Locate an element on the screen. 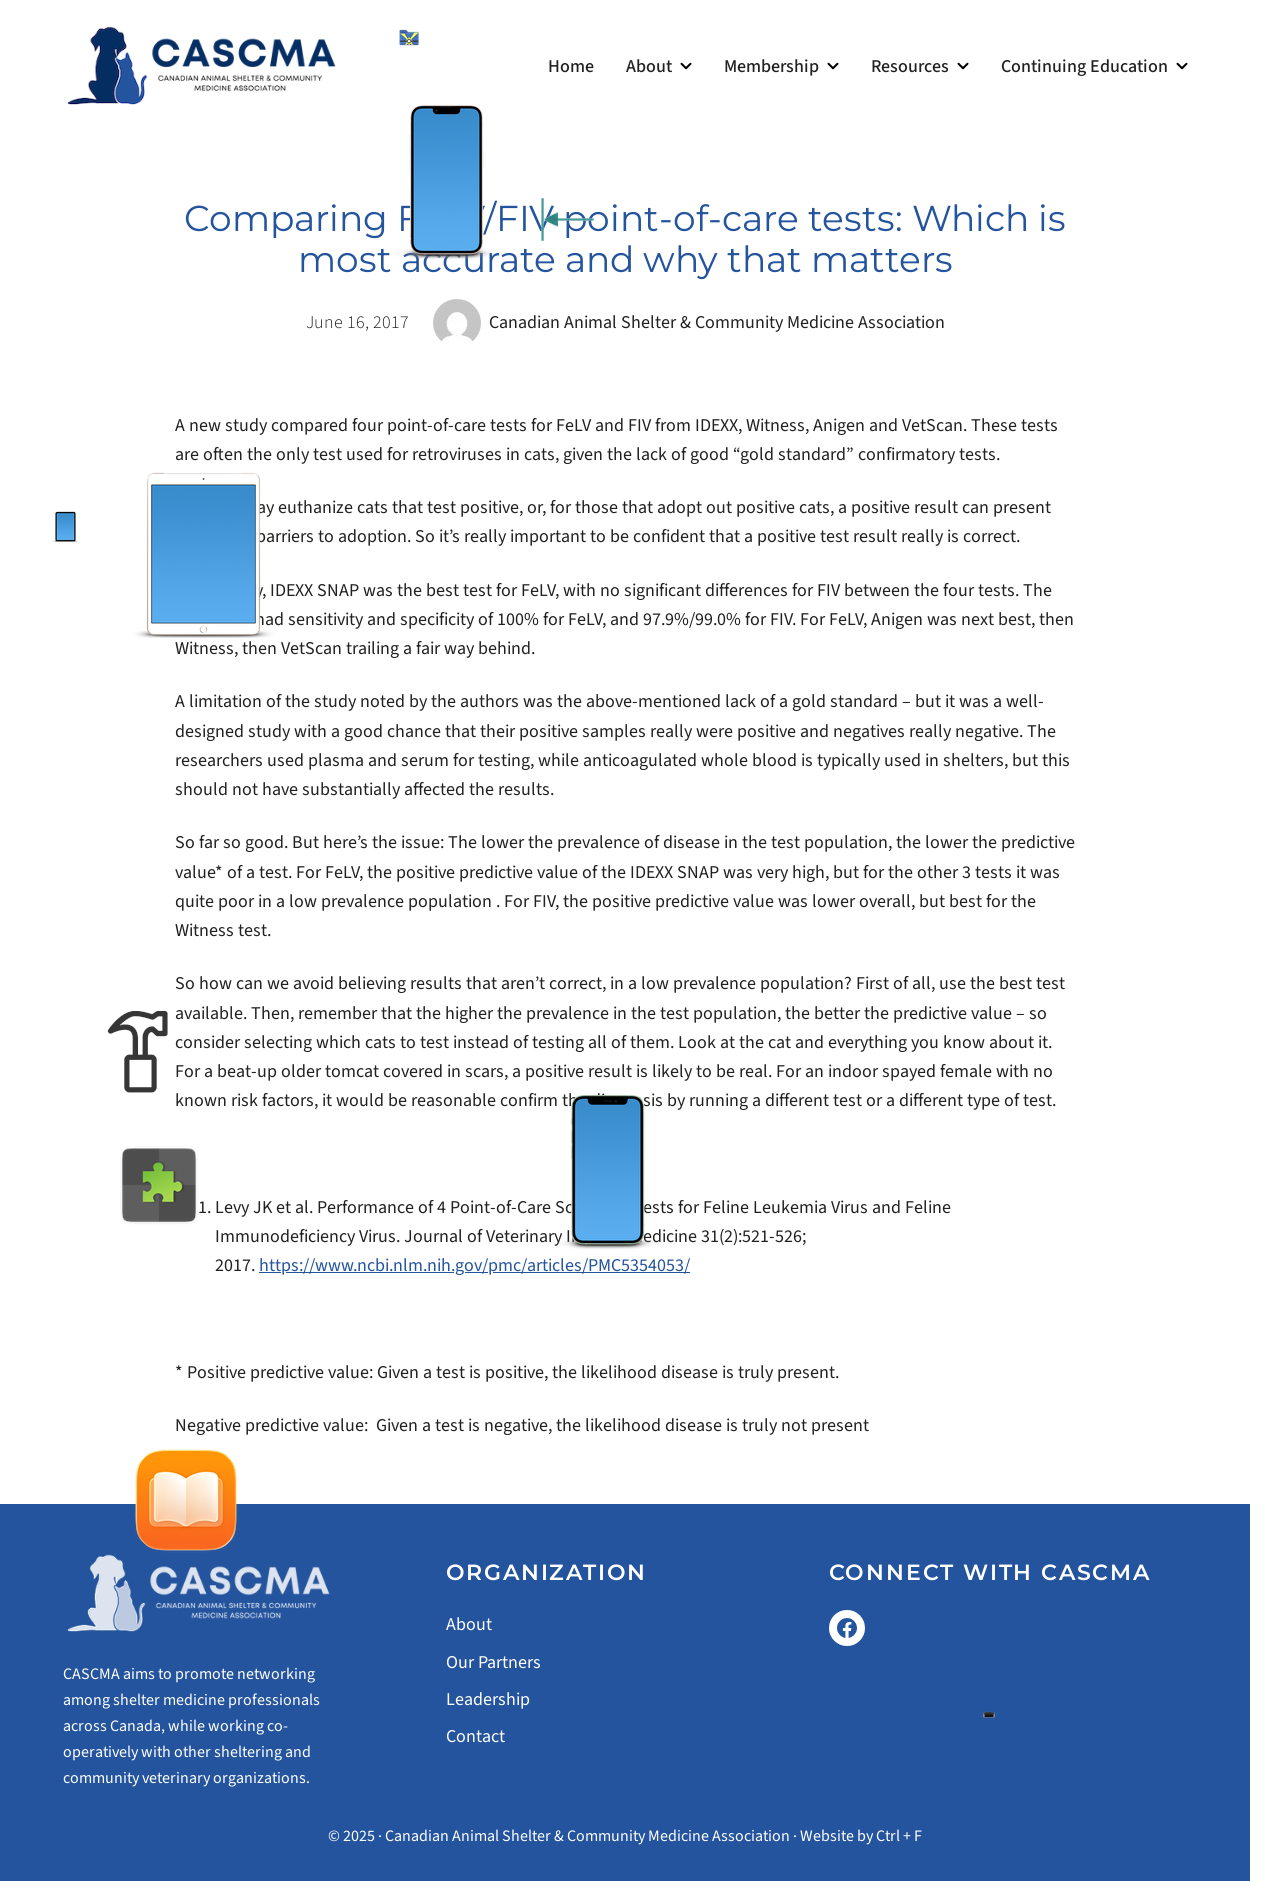  iPad Mini device in your connected devices list is located at coordinates (65, 523).